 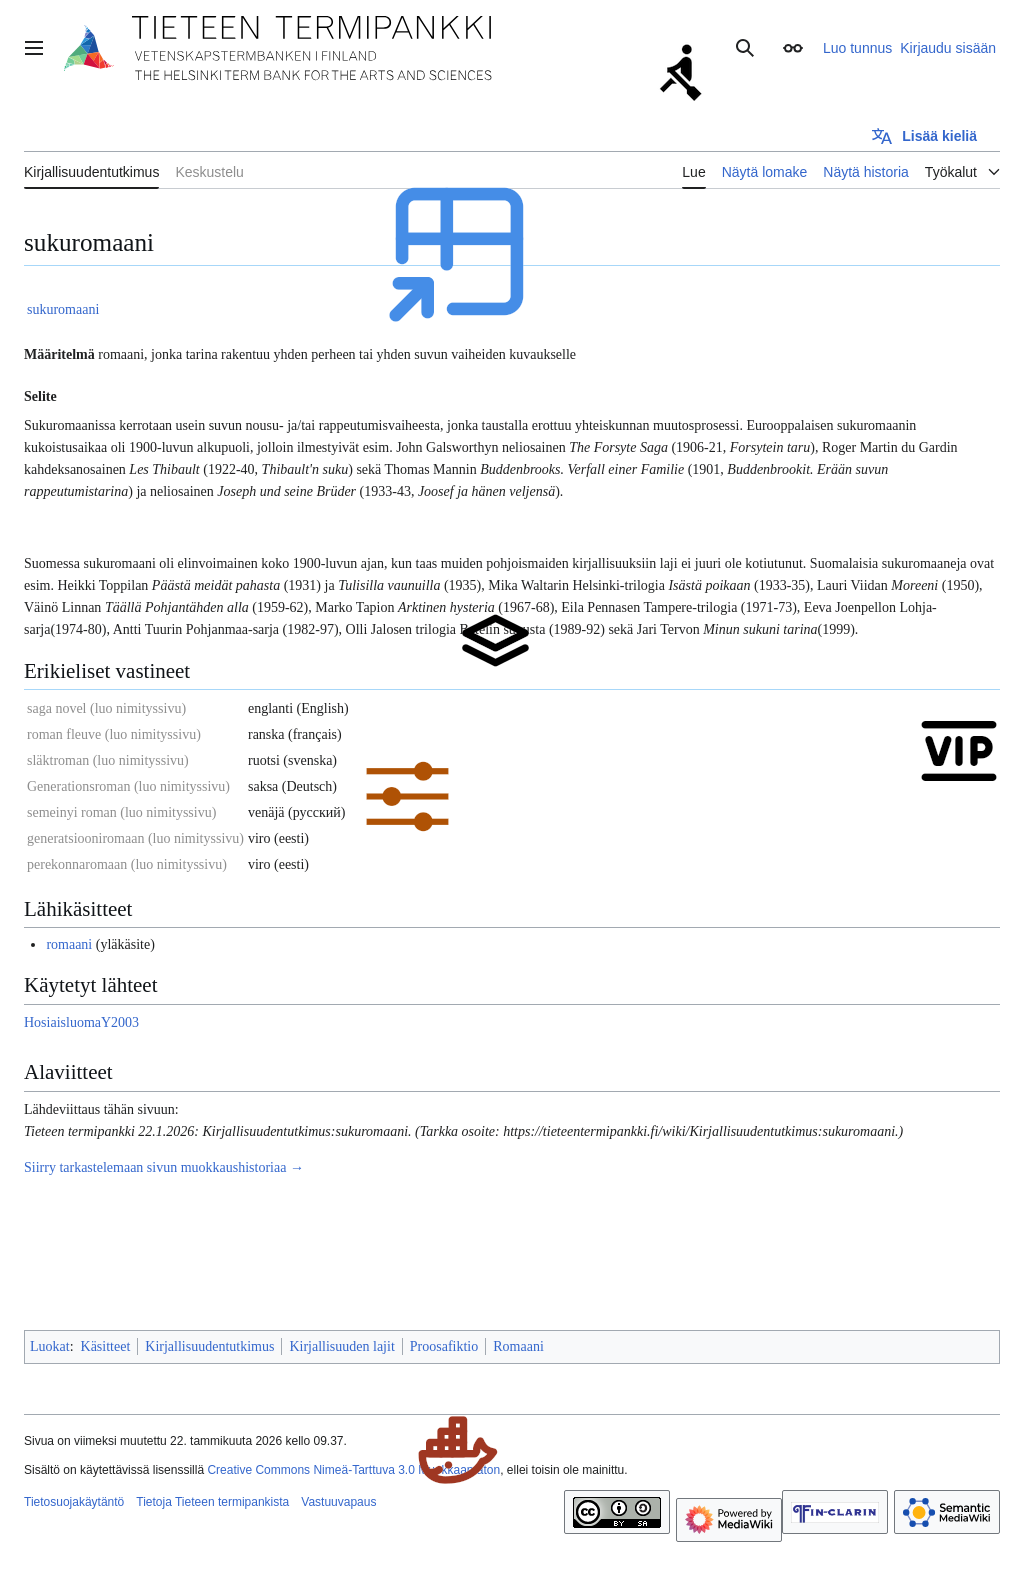 I want to click on create a shortcut to this table, so click(x=459, y=251).